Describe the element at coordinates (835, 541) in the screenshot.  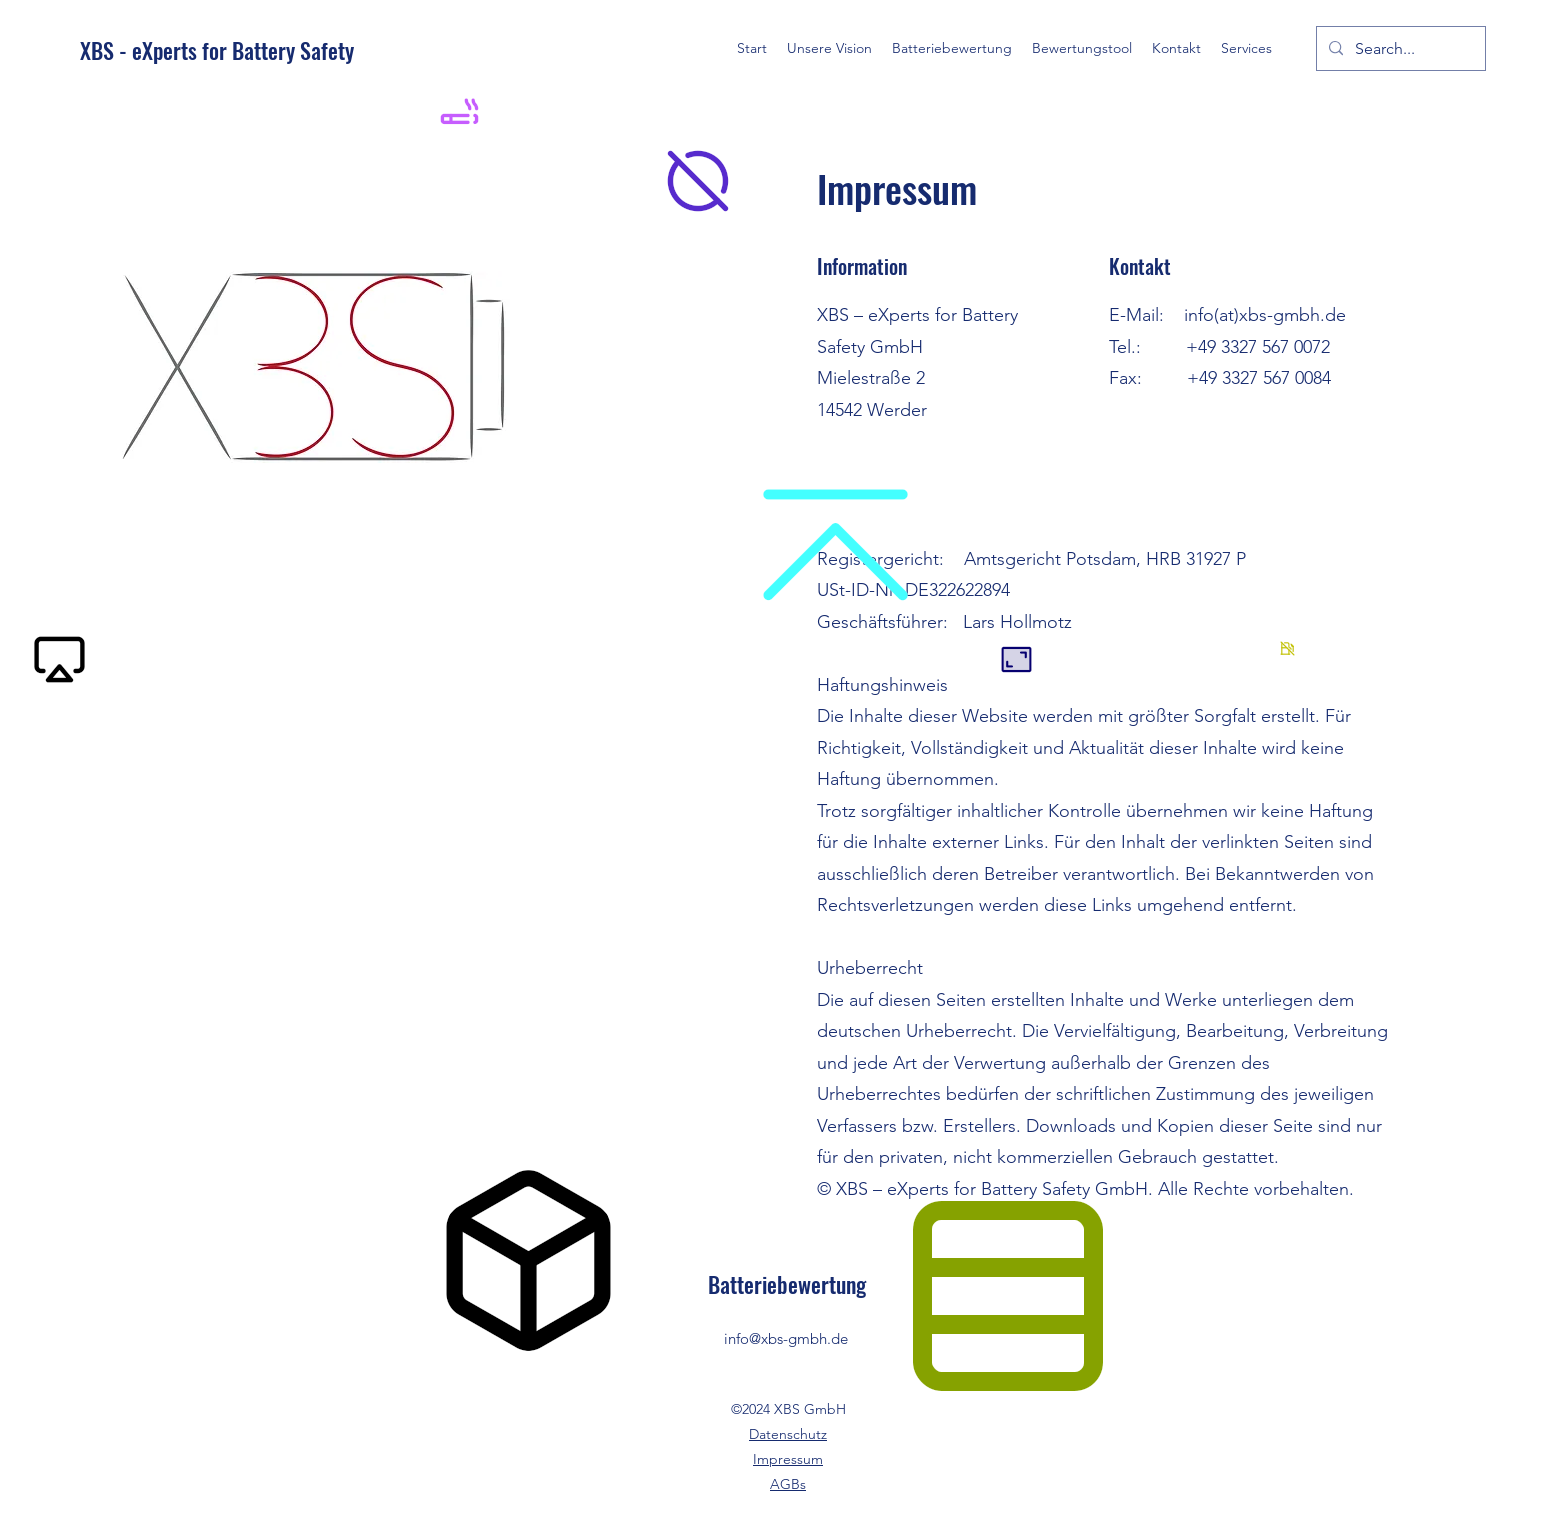
I see `collapse or minimize a section` at that location.